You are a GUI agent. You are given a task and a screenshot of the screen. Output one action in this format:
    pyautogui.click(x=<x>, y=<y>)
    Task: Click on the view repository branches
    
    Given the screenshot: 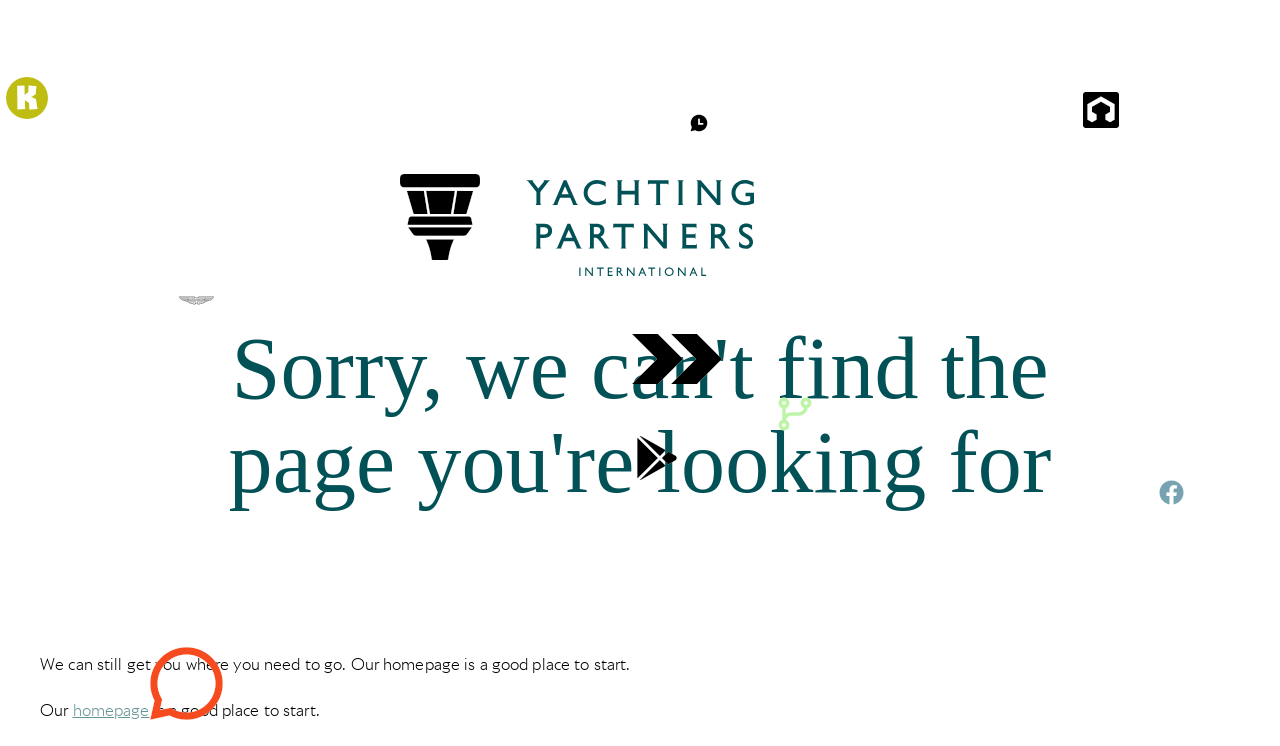 What is the action you would take?
    pyautogui.click(x=795, y=414)
    